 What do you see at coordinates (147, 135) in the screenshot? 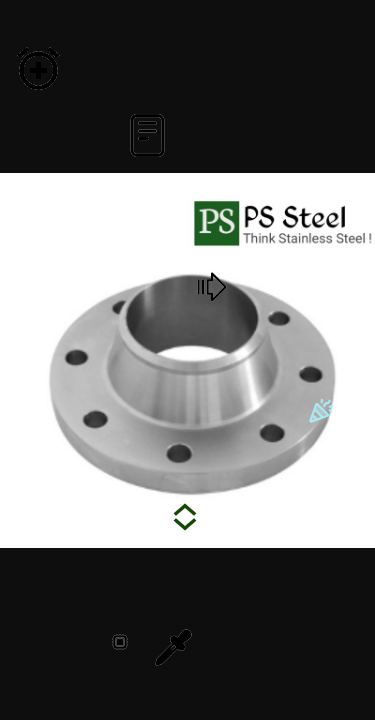
I see `open reader mode for distraction-free viewing` at bounding box center [147, 135].